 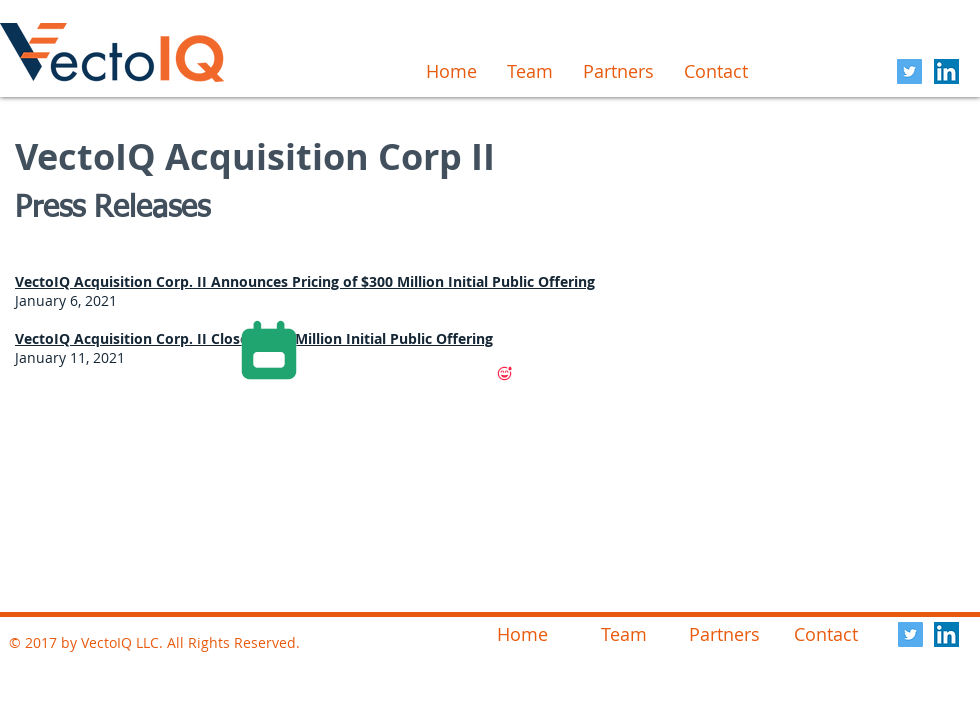 What do you see at coordinates (504, 373) in the screenshot?
I see `react with nervous or relieved laughter` at bounding box center [504, 373].